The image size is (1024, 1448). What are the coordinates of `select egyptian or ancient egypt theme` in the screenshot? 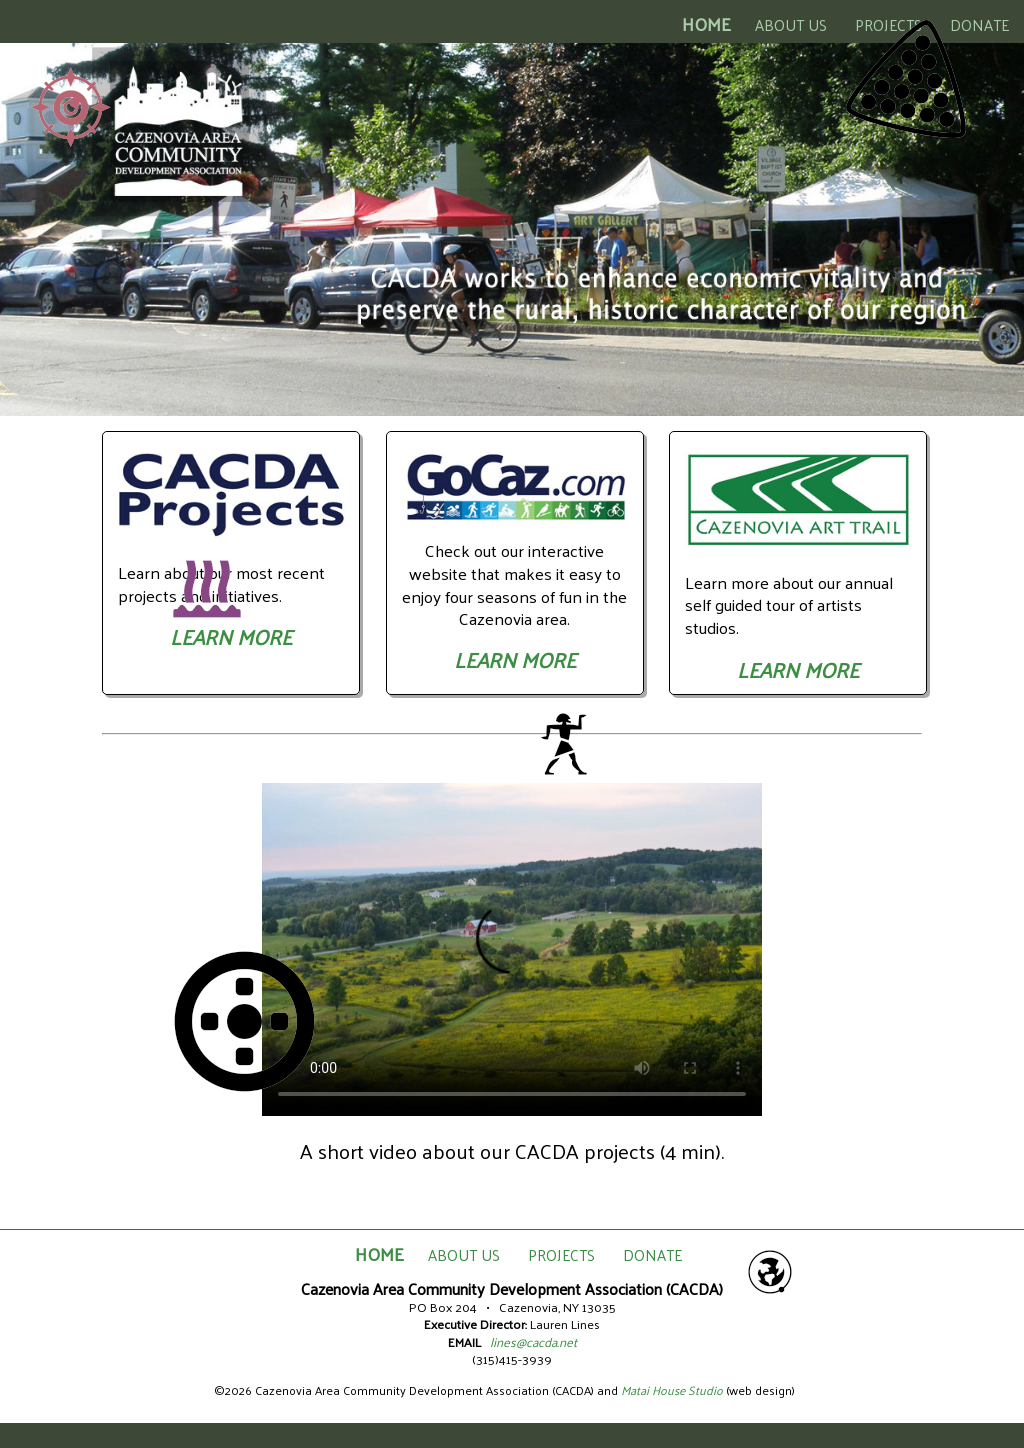 It's located at (564, 744).